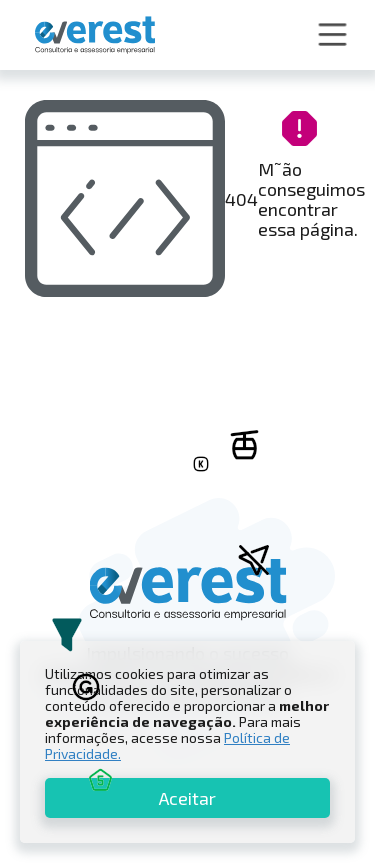 The image size is (375, 863). What do you see at coordinates (201, 464) in the screenshot?
I see `indicates a keyboard shortcut or hotkey` at bounding box center [201, 464].